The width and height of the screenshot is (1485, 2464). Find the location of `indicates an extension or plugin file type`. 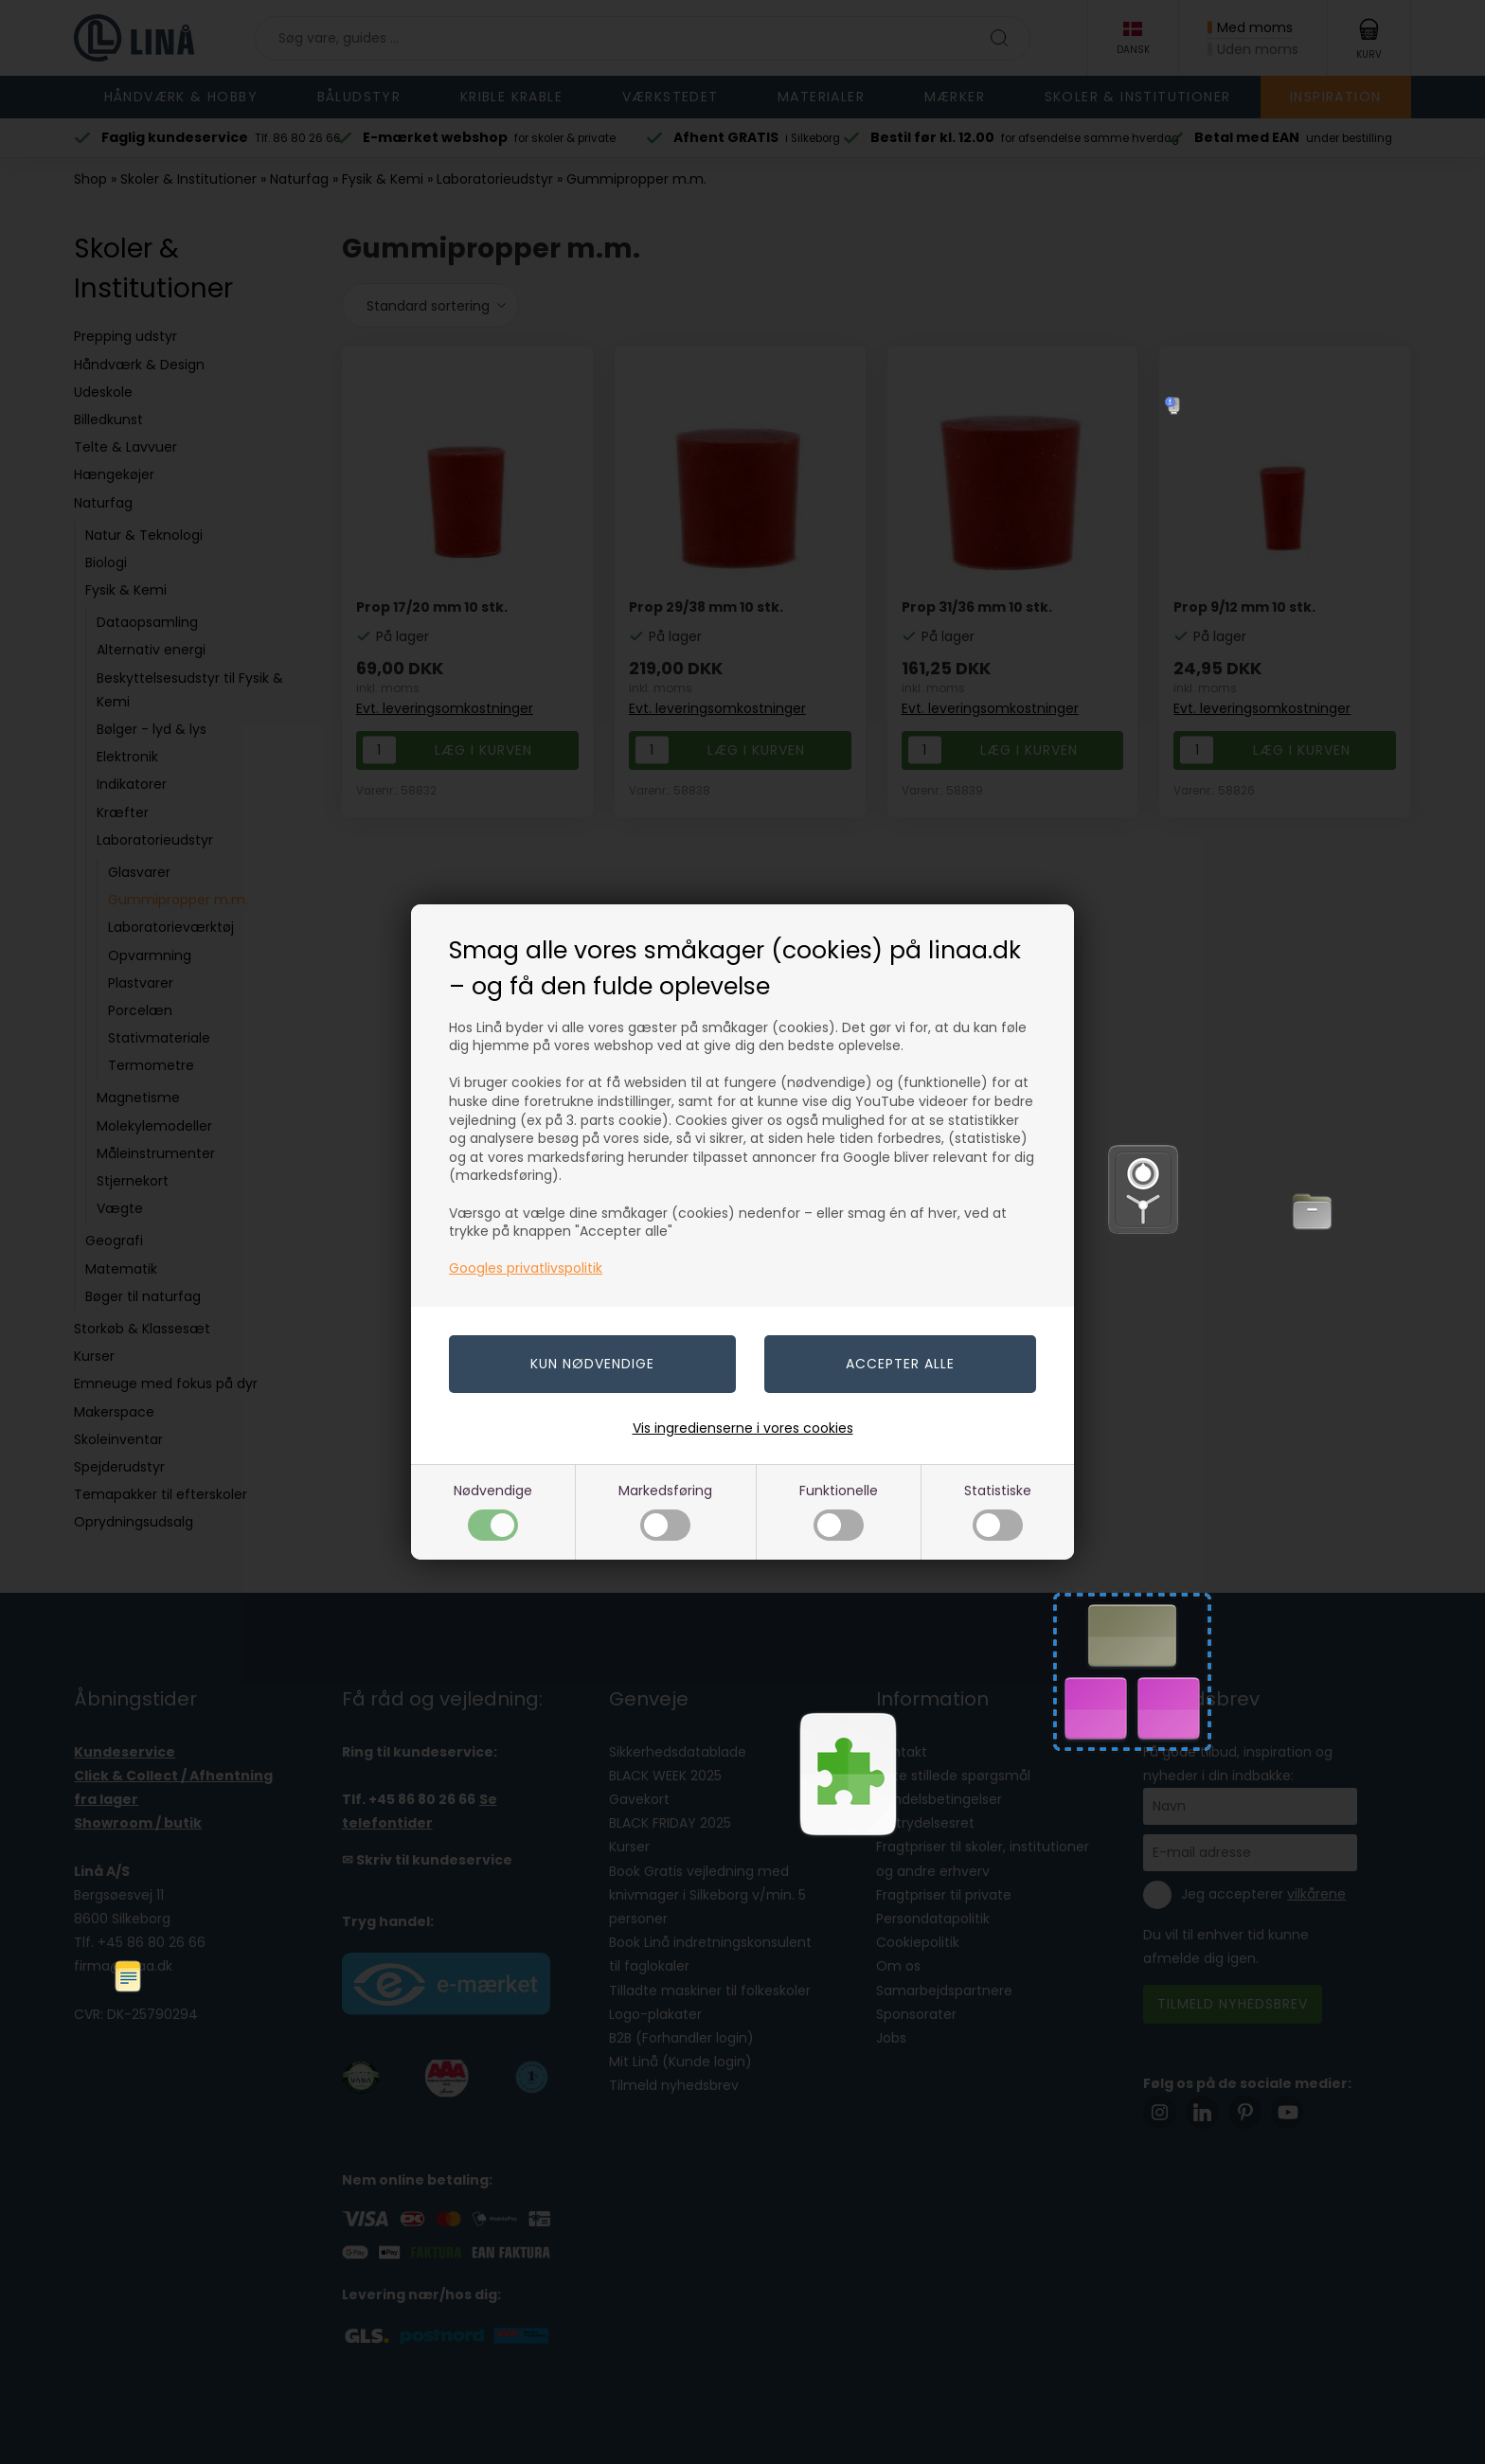

indicates an extension or plugin file type is located at coordinates (848, 1774).